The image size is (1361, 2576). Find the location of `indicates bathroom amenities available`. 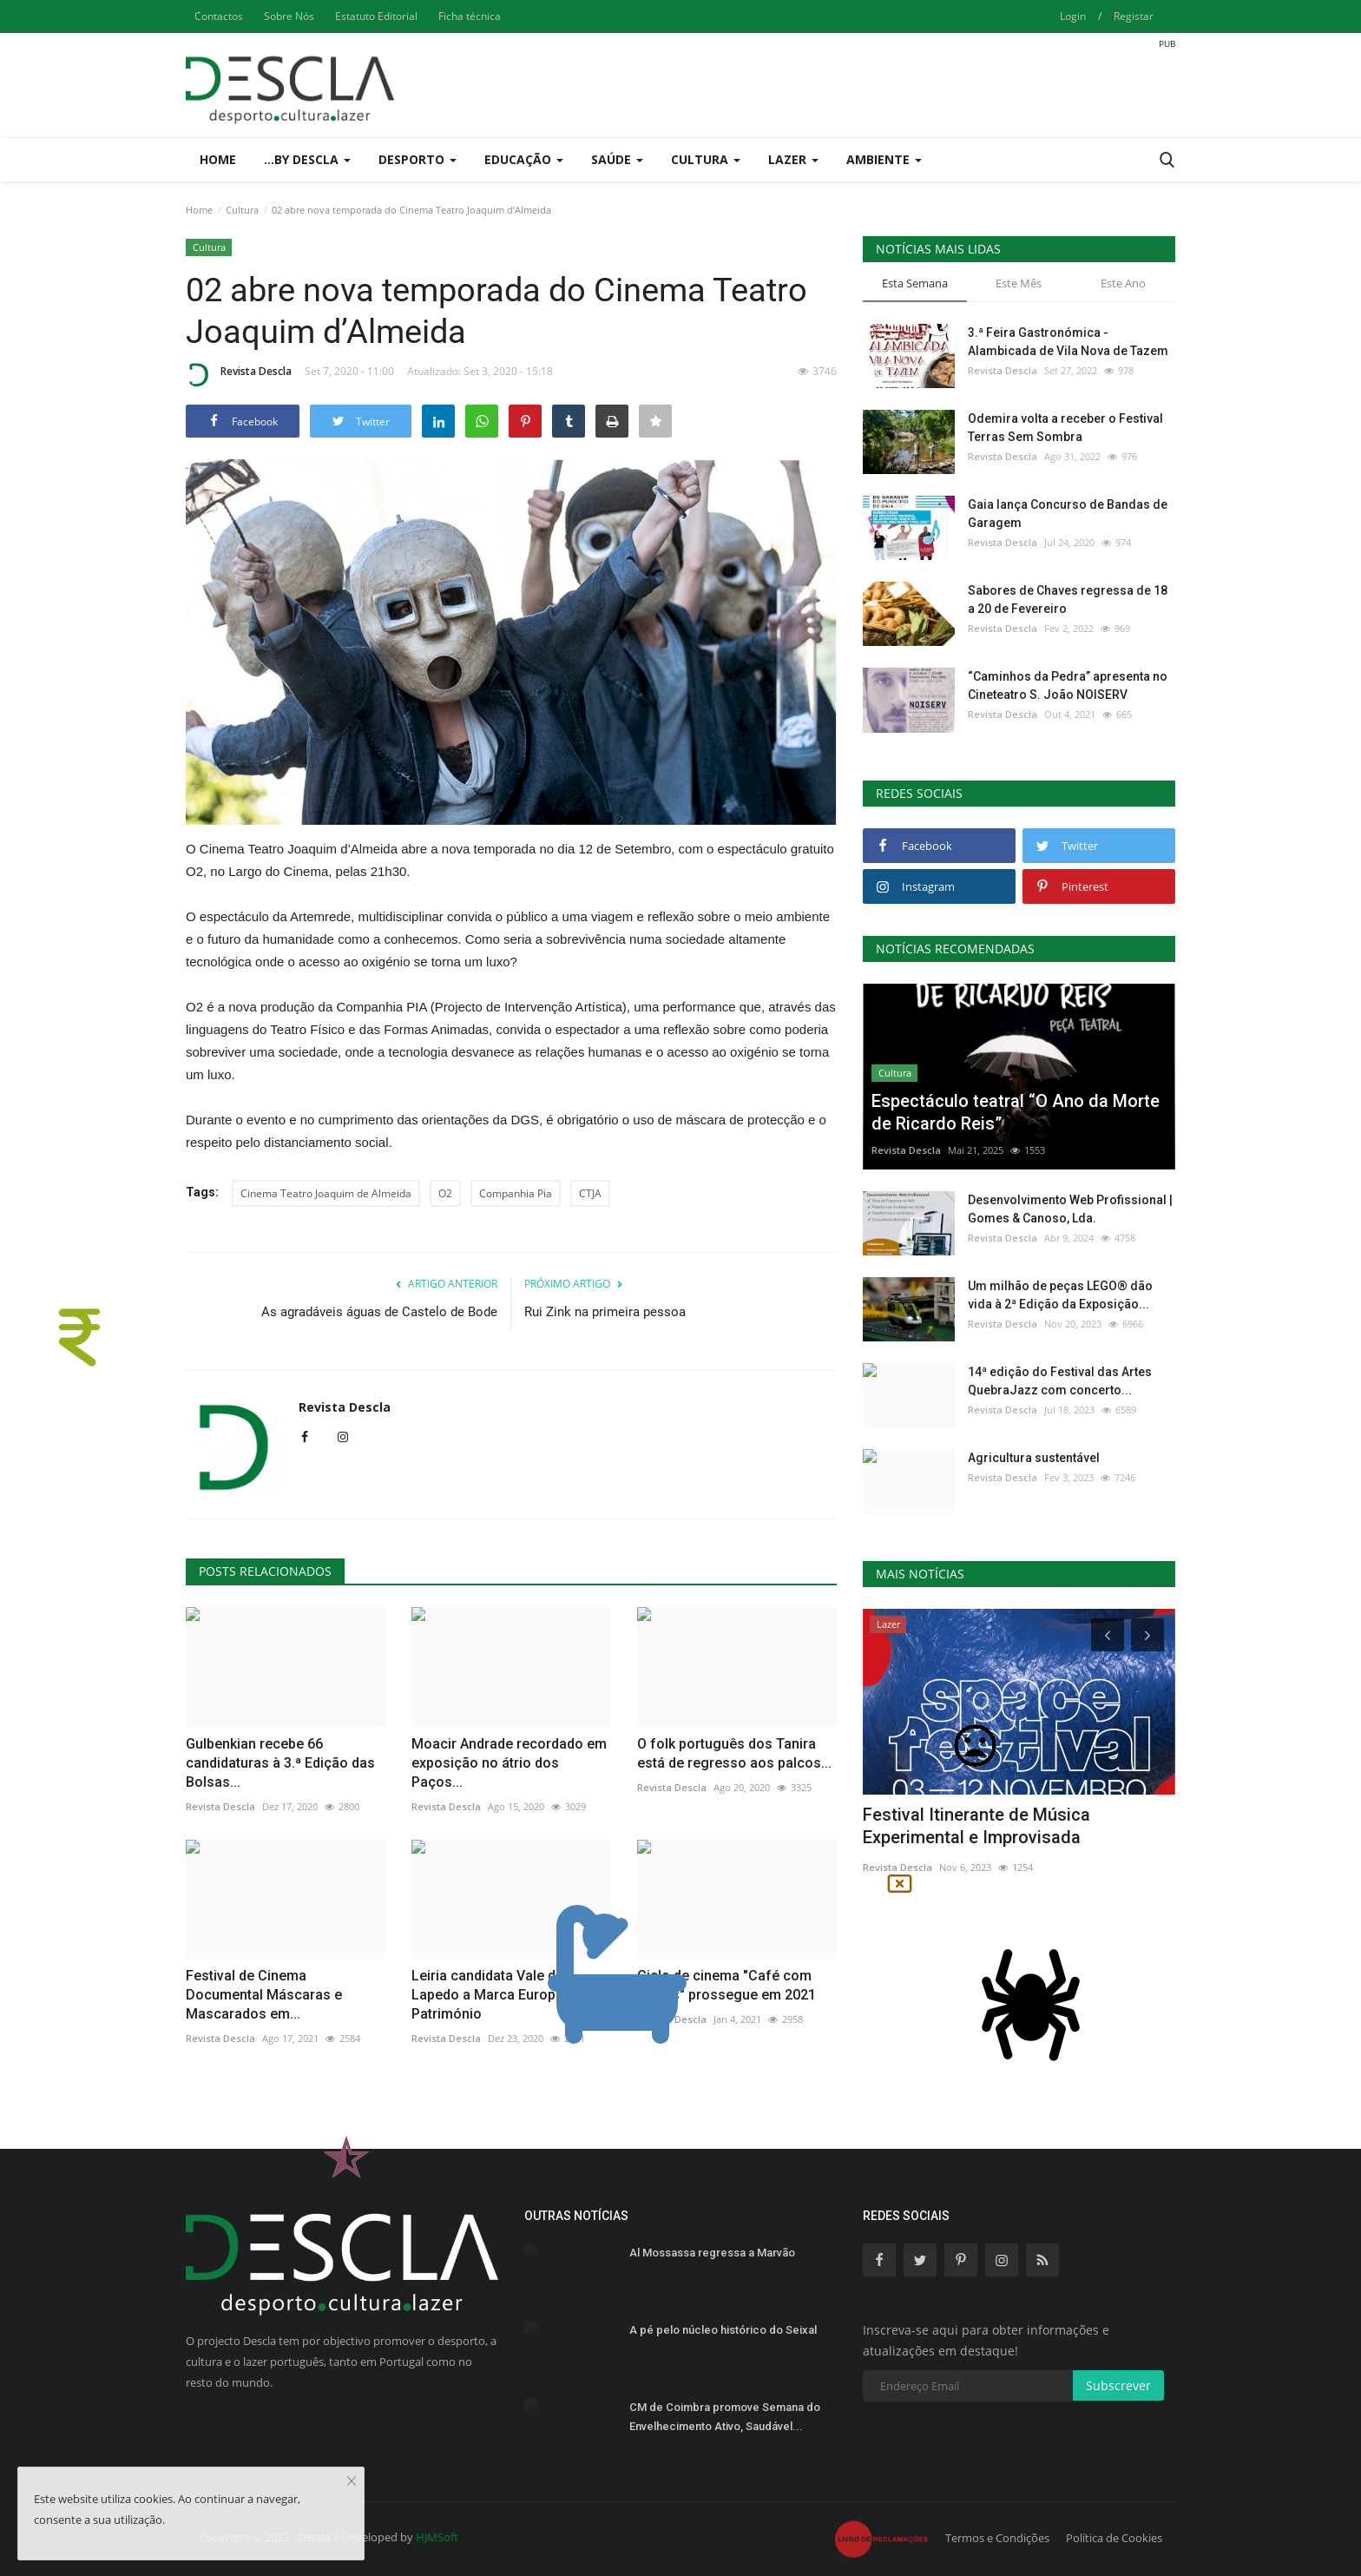

indicates bathroom amenities available is located at coordinates (617, 1974).